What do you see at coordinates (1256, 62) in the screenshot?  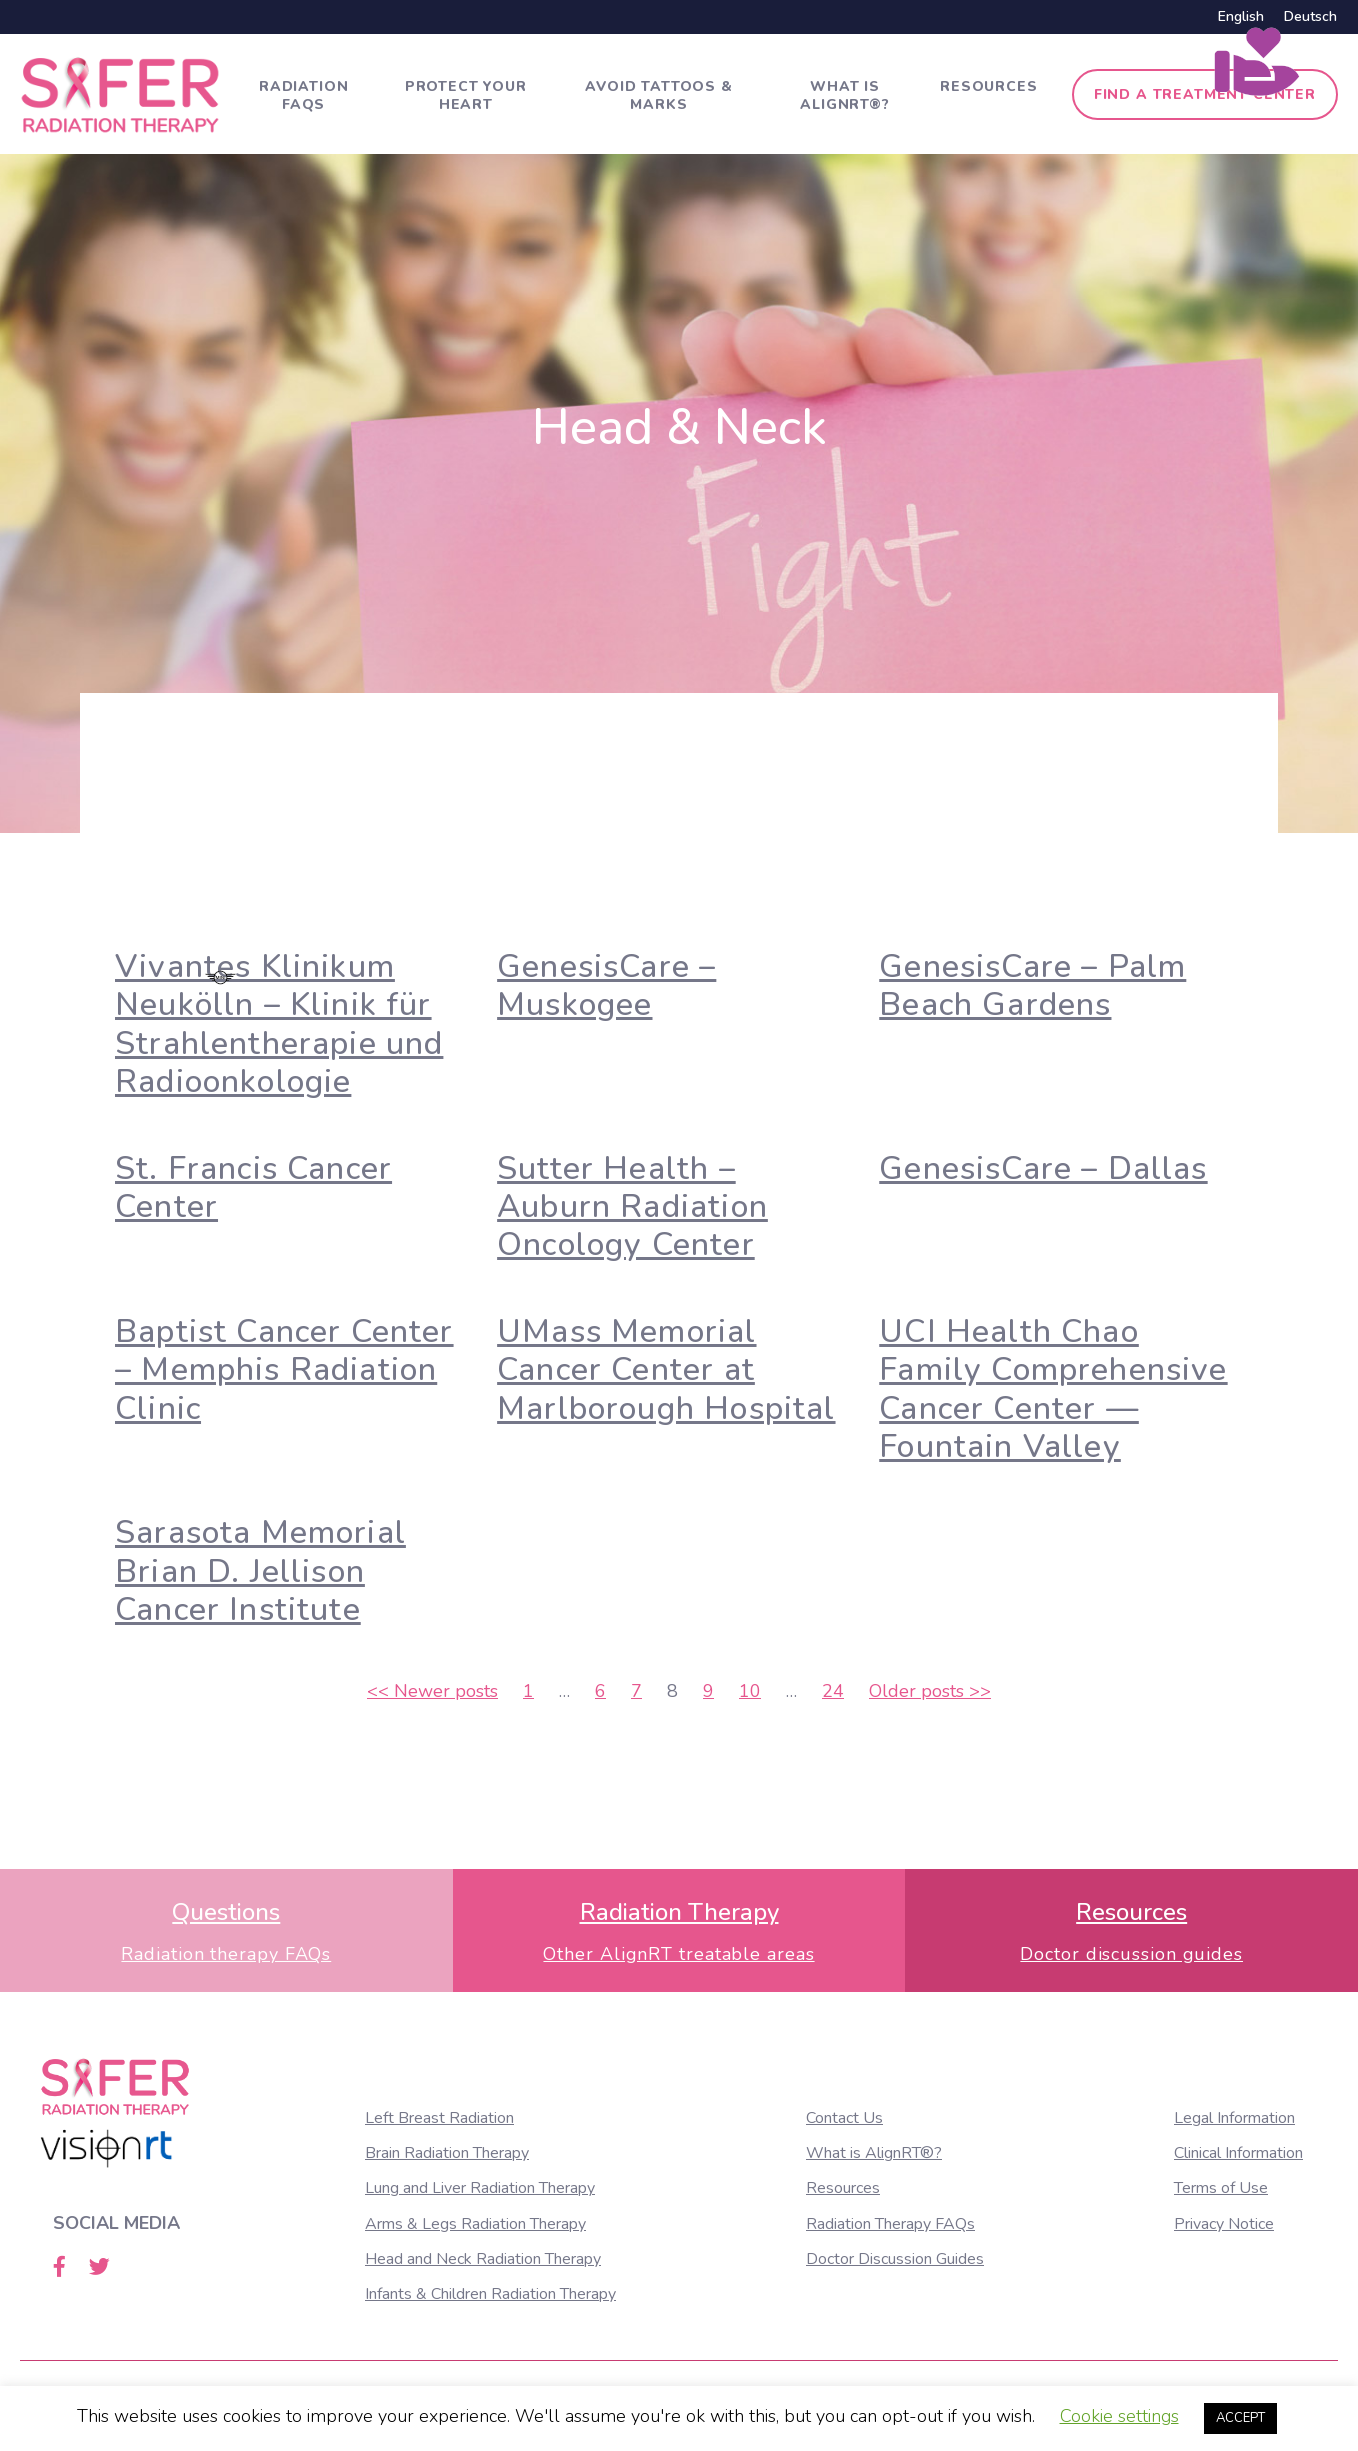 I see `donate or make a charitable contribution` at bounding box center [1256, 62].